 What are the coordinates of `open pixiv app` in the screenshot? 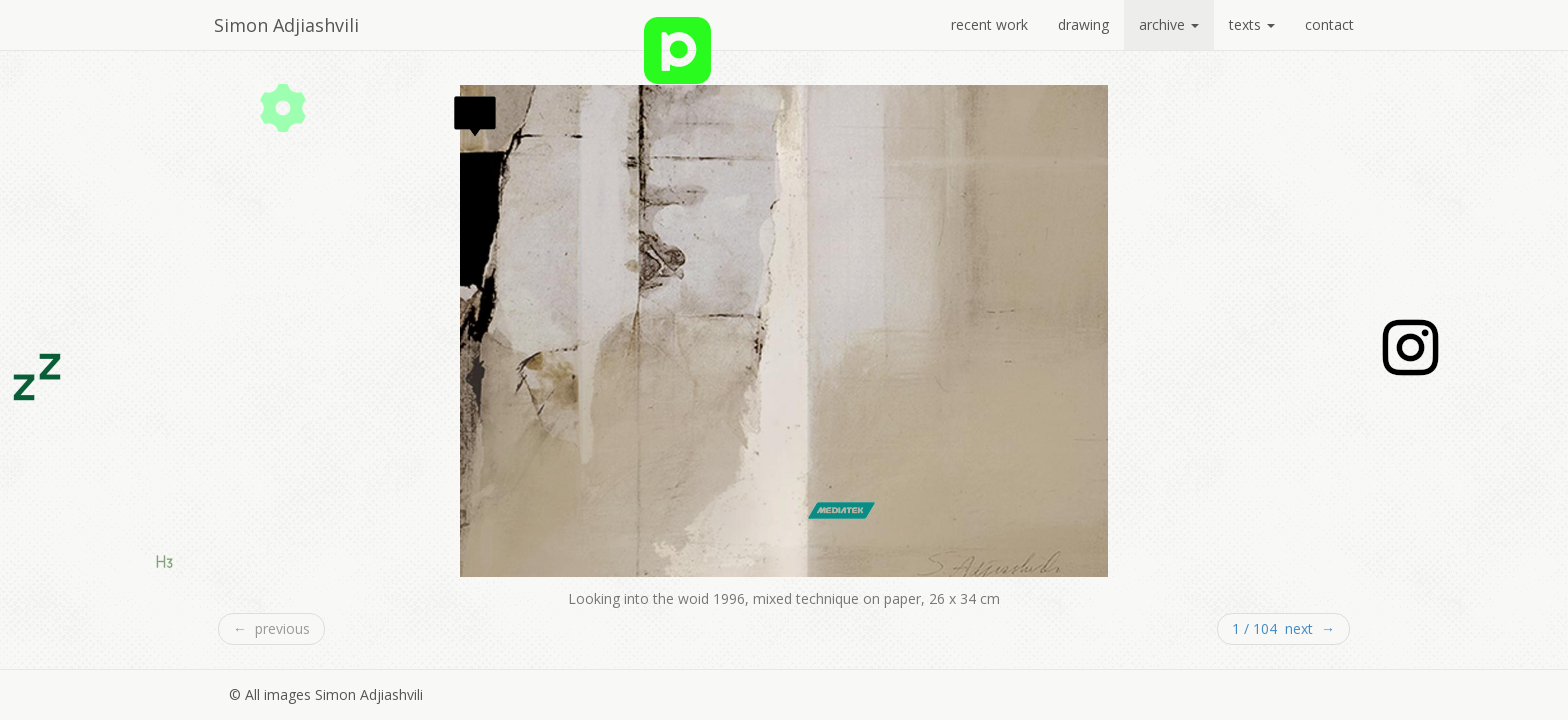 It's located at (677, 50).